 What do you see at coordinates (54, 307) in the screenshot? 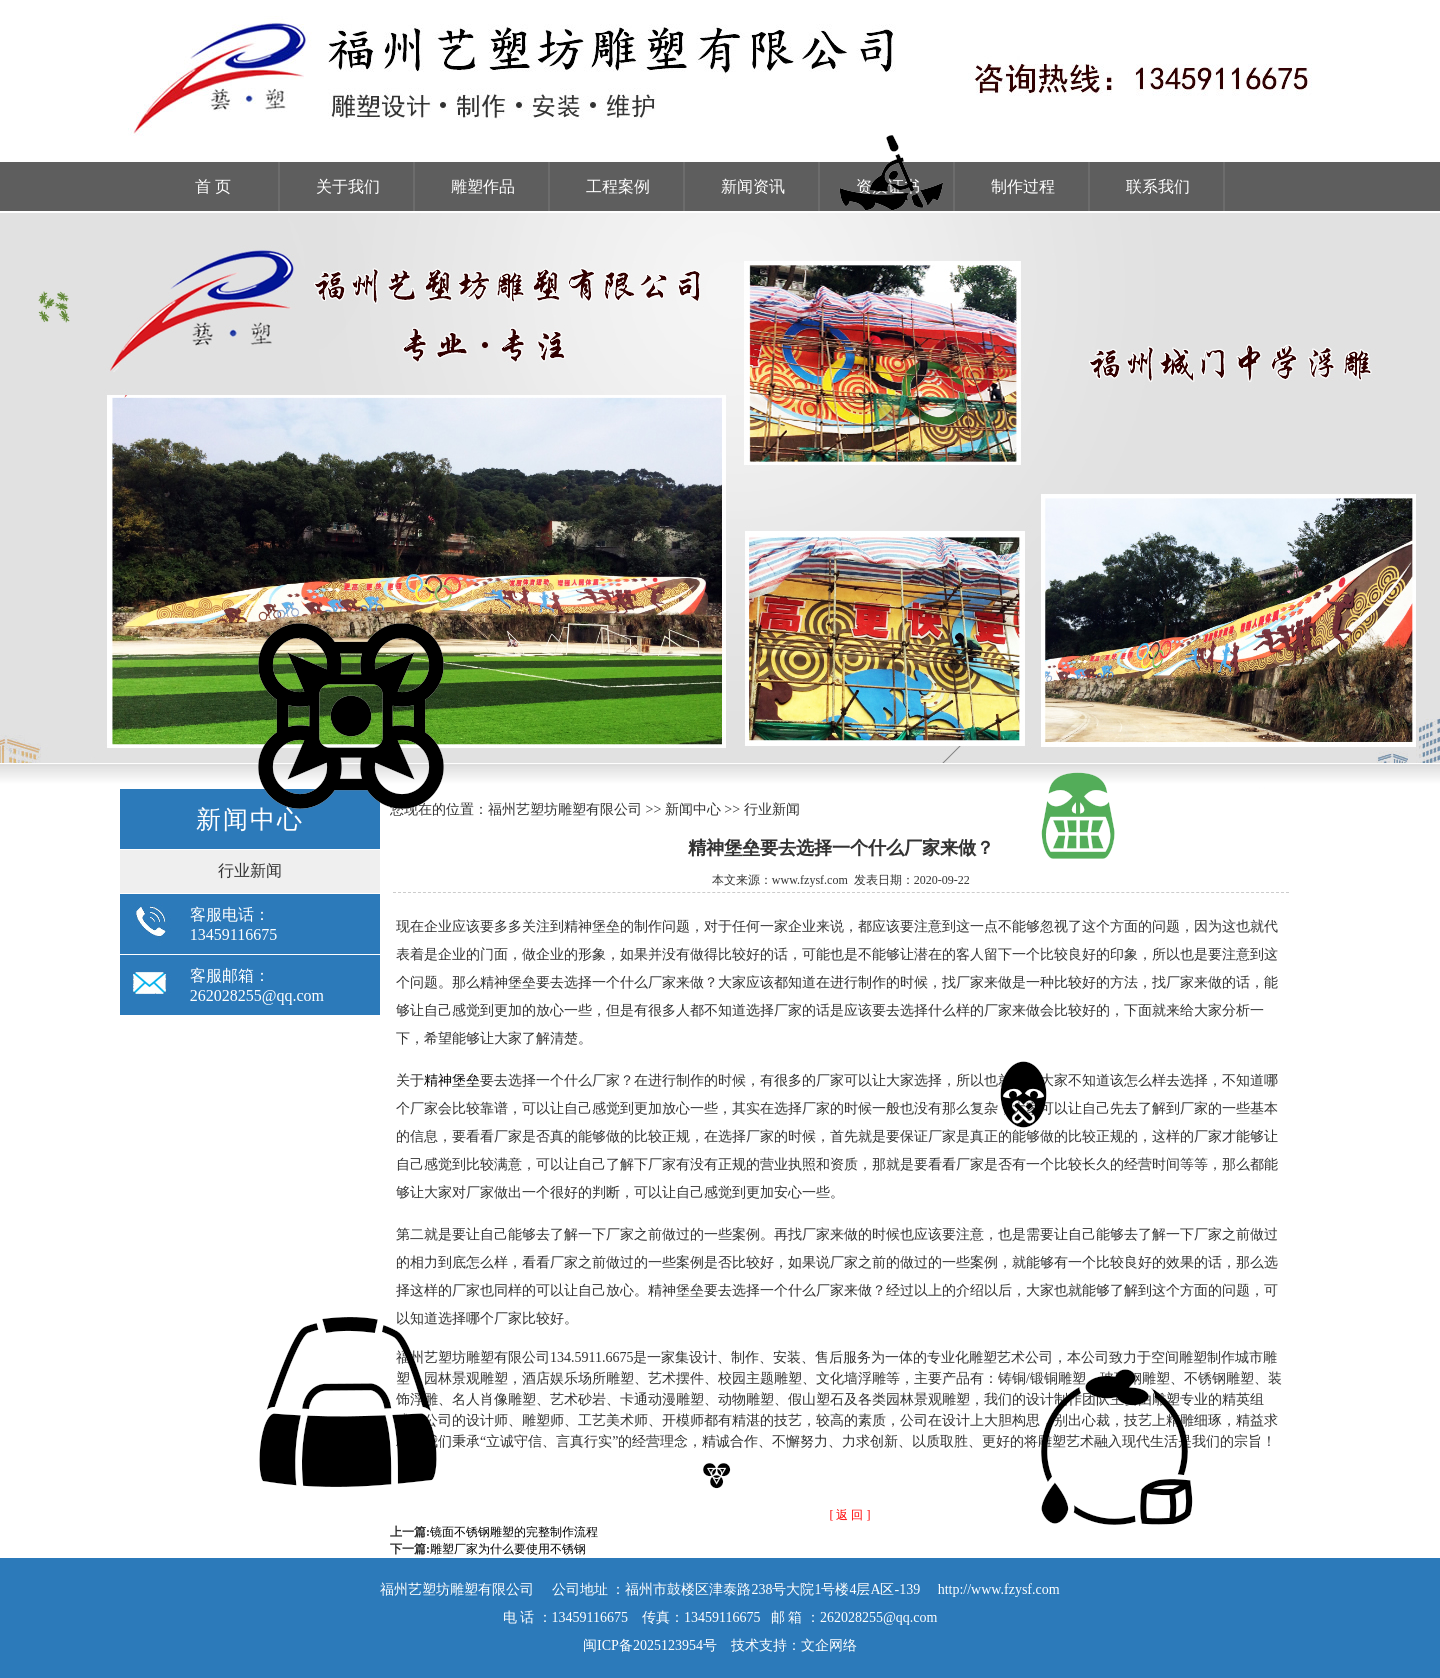
I see `indicates insect infestation or pest problem in a game` at bounding box center [54, 307].